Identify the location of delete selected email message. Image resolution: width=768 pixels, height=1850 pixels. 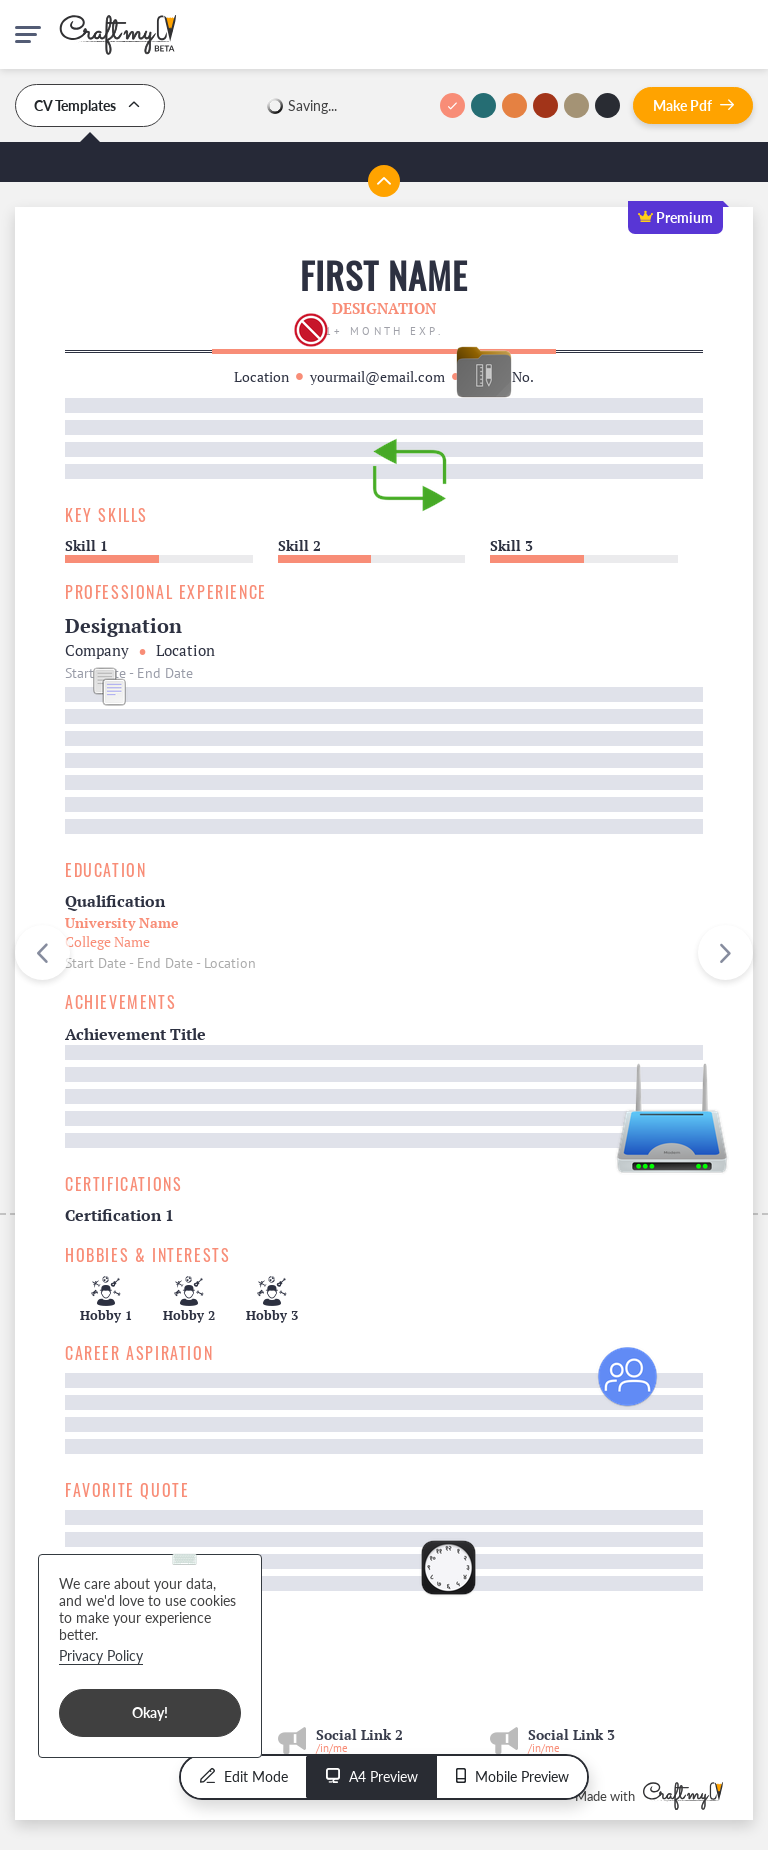
(311, 330).